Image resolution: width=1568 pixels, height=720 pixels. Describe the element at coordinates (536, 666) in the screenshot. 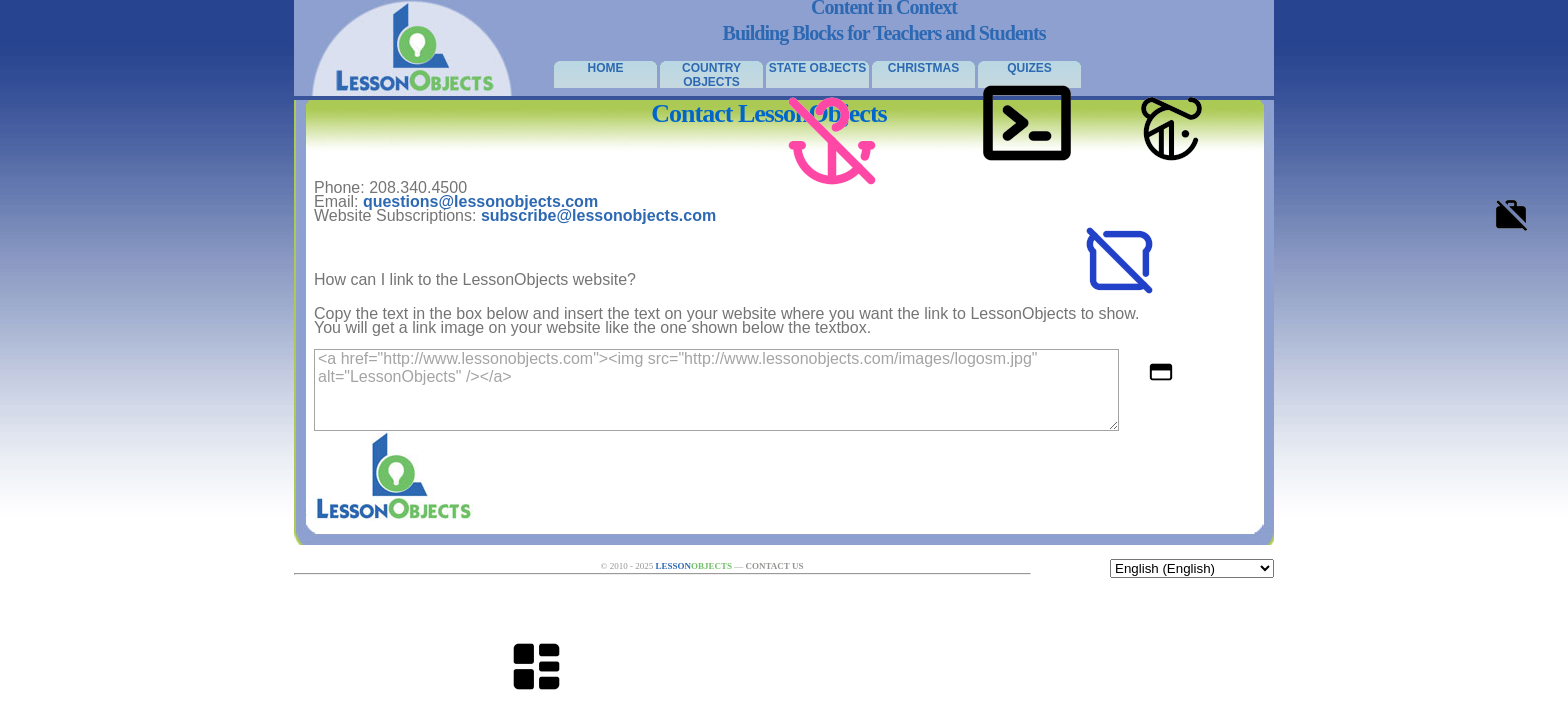

I see `switch to split board layout view` at that location.